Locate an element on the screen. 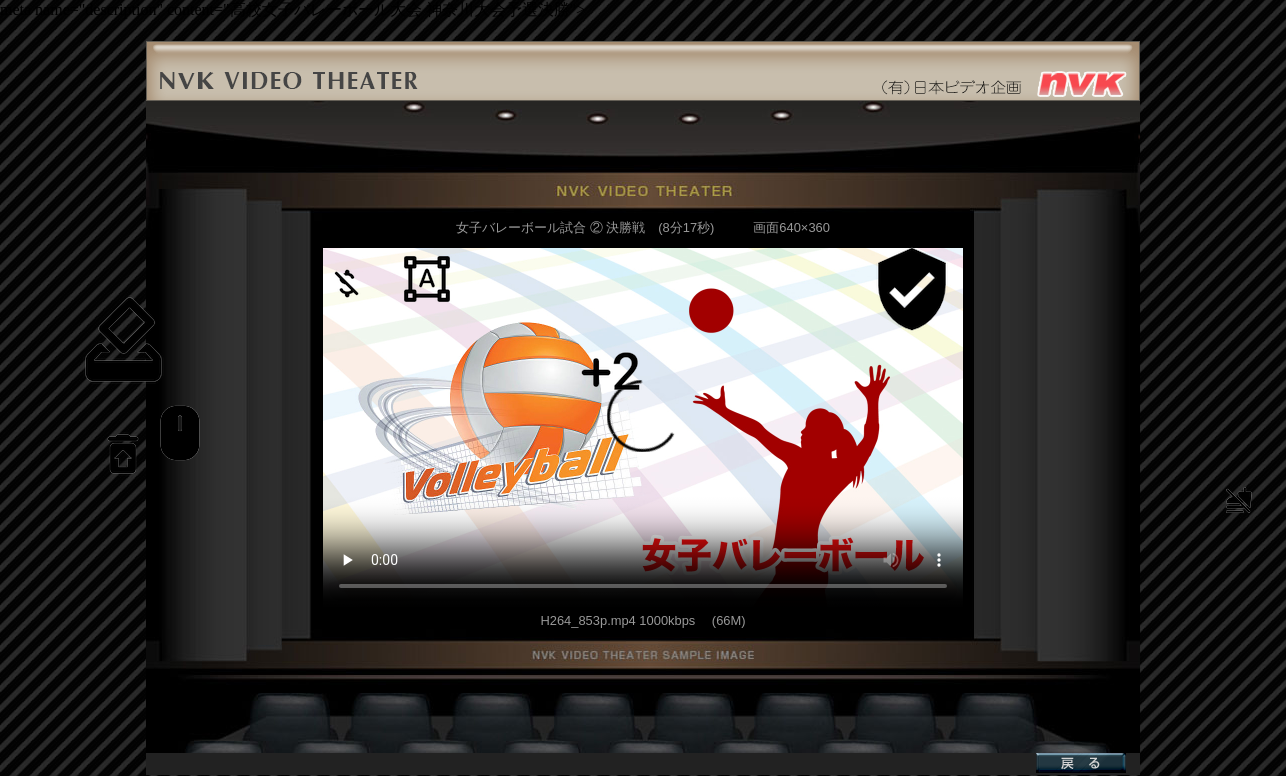 This screenshot has height=776, width=1286. indicates a verified or trusted user account is located at coordinates (912, 289).